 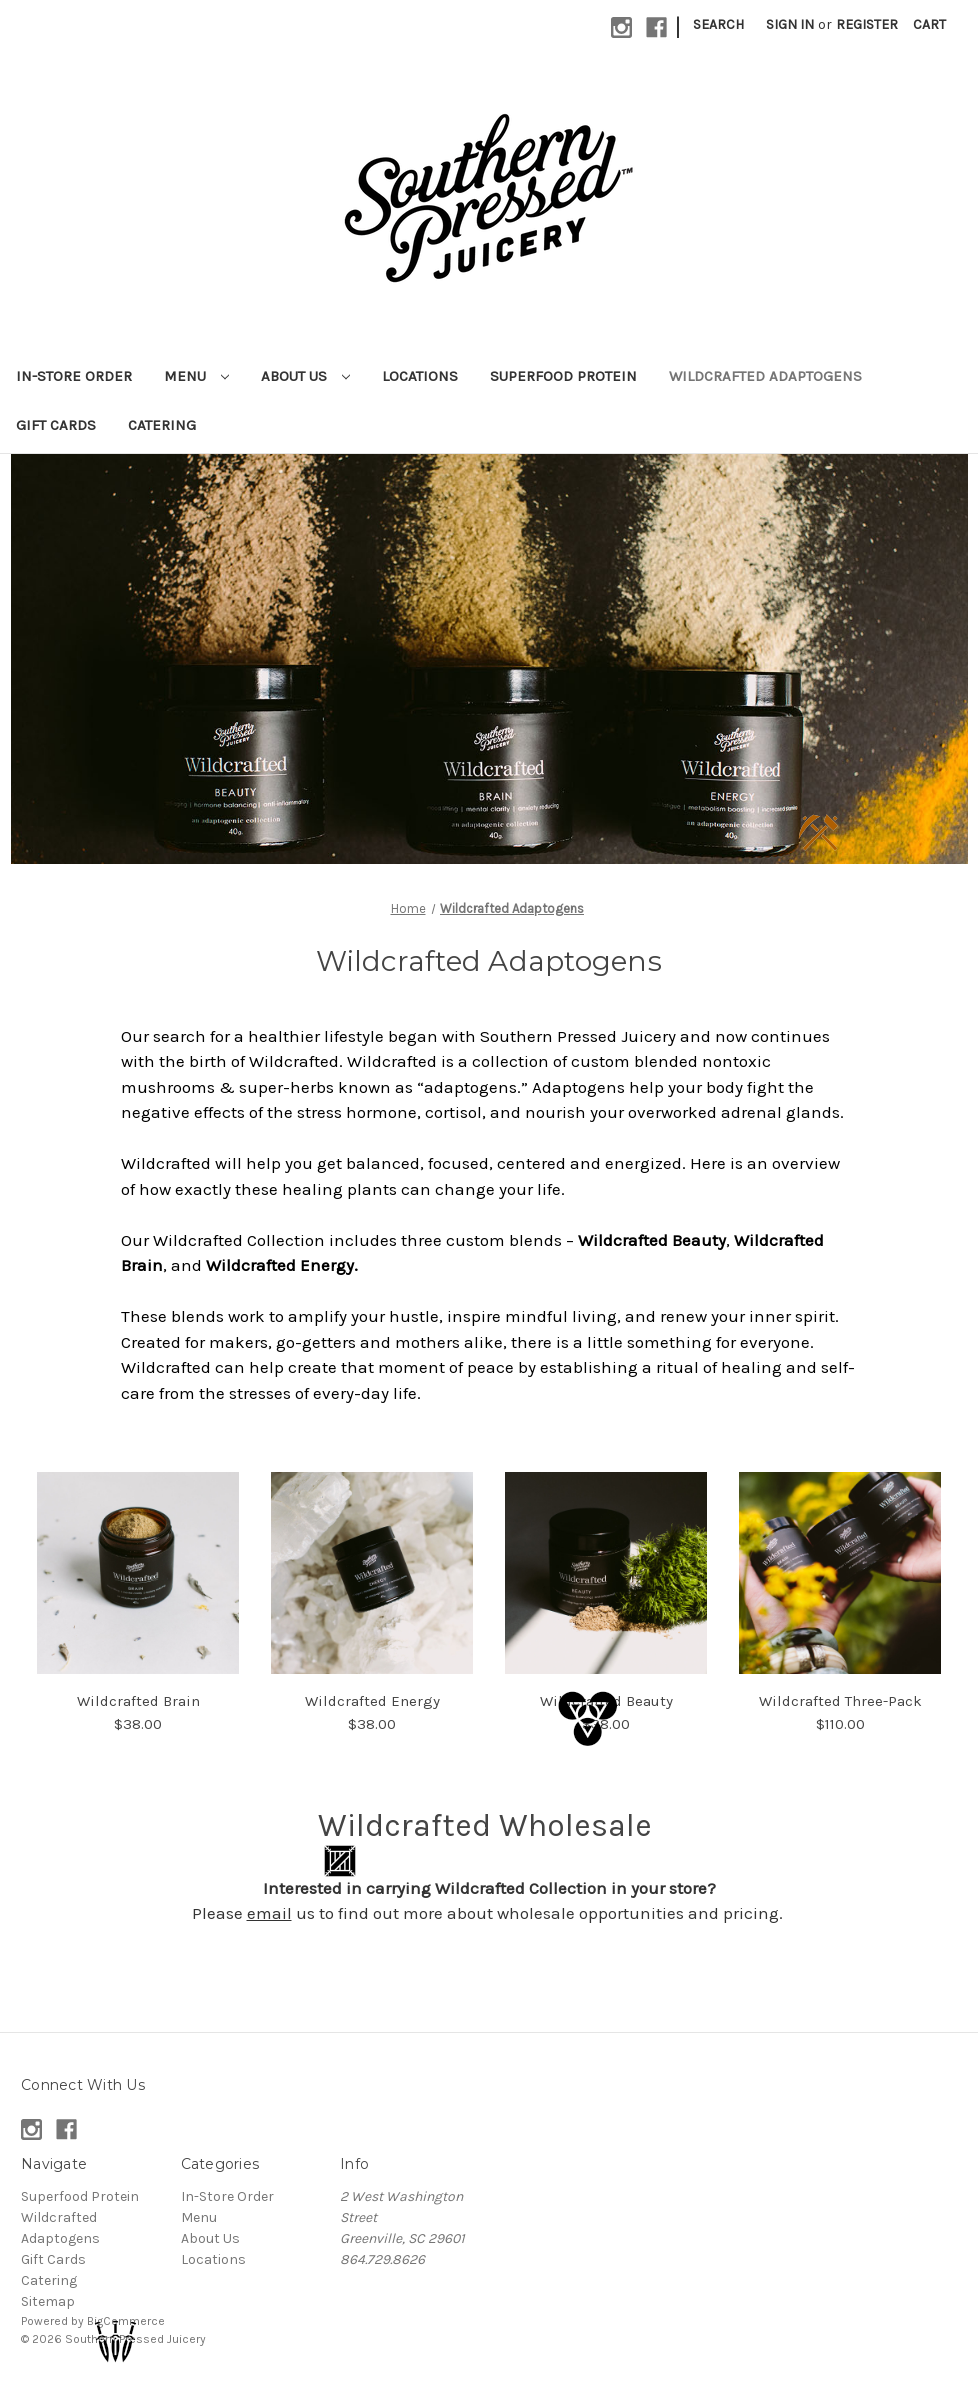 I want to click on access stone crafting menu, so click(x=818, y=832).